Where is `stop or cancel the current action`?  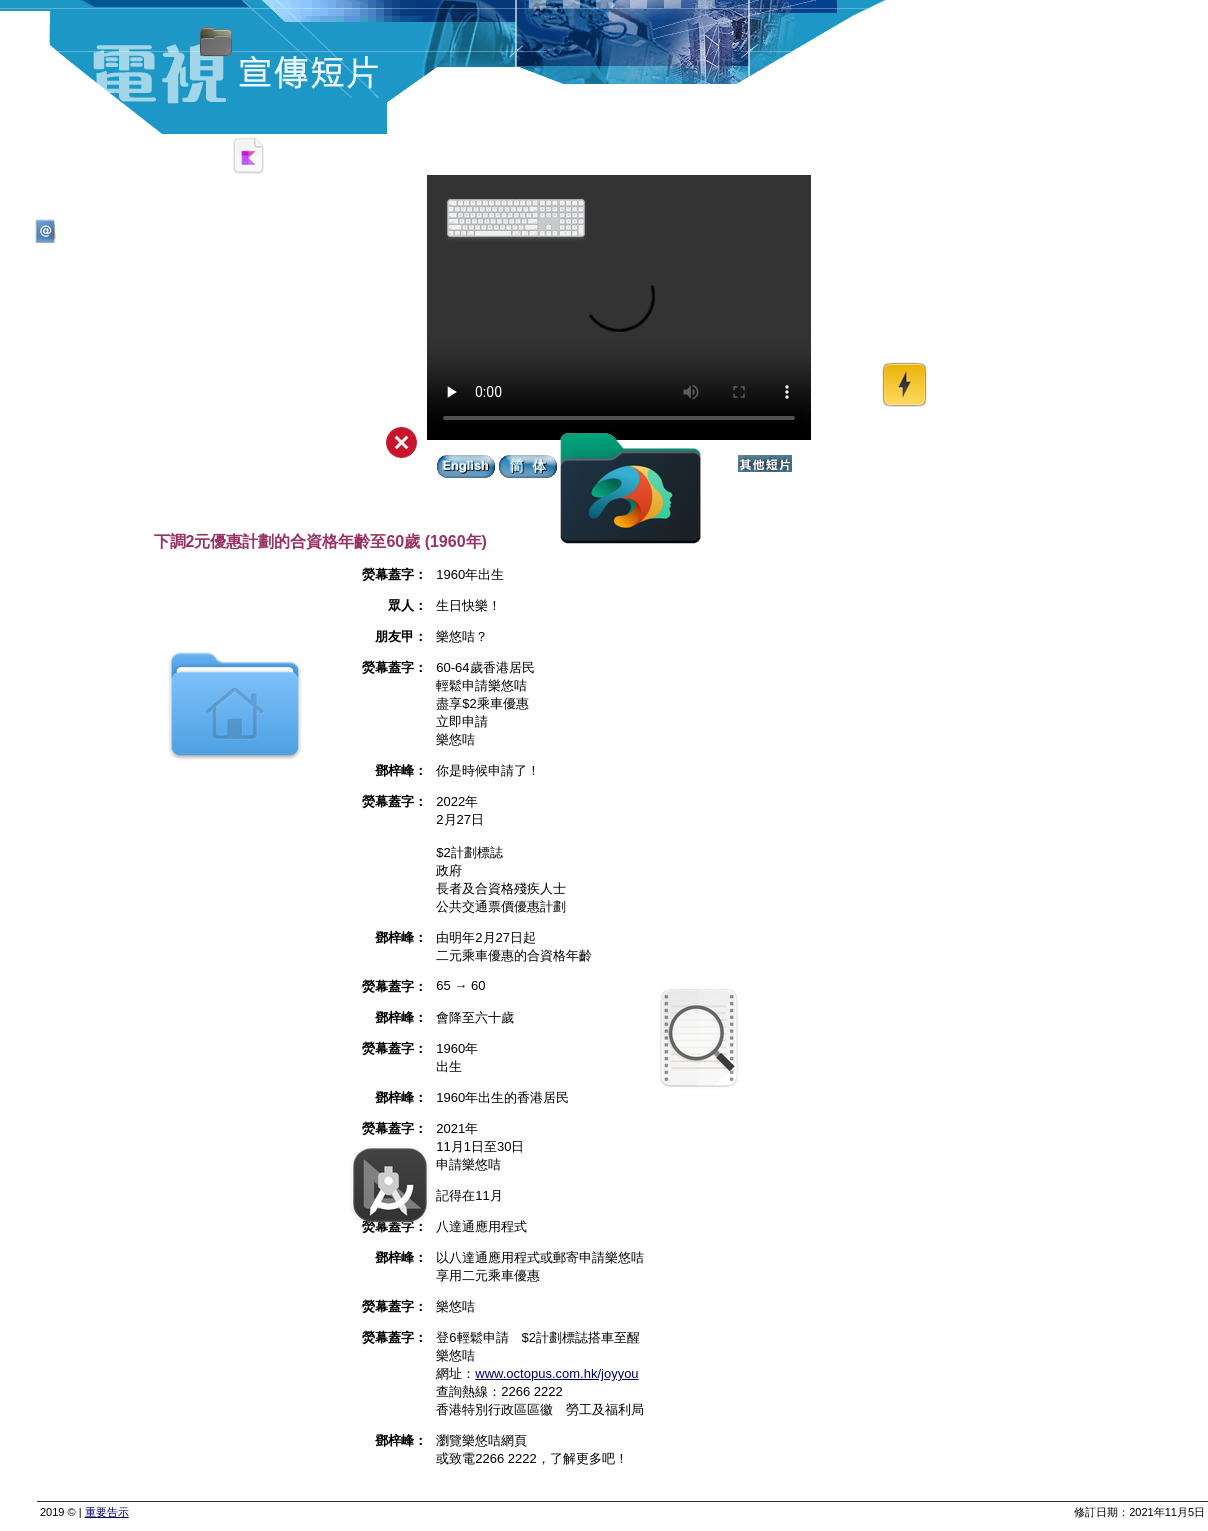
stop or cancel the current action is located at coordinates (401, 442).